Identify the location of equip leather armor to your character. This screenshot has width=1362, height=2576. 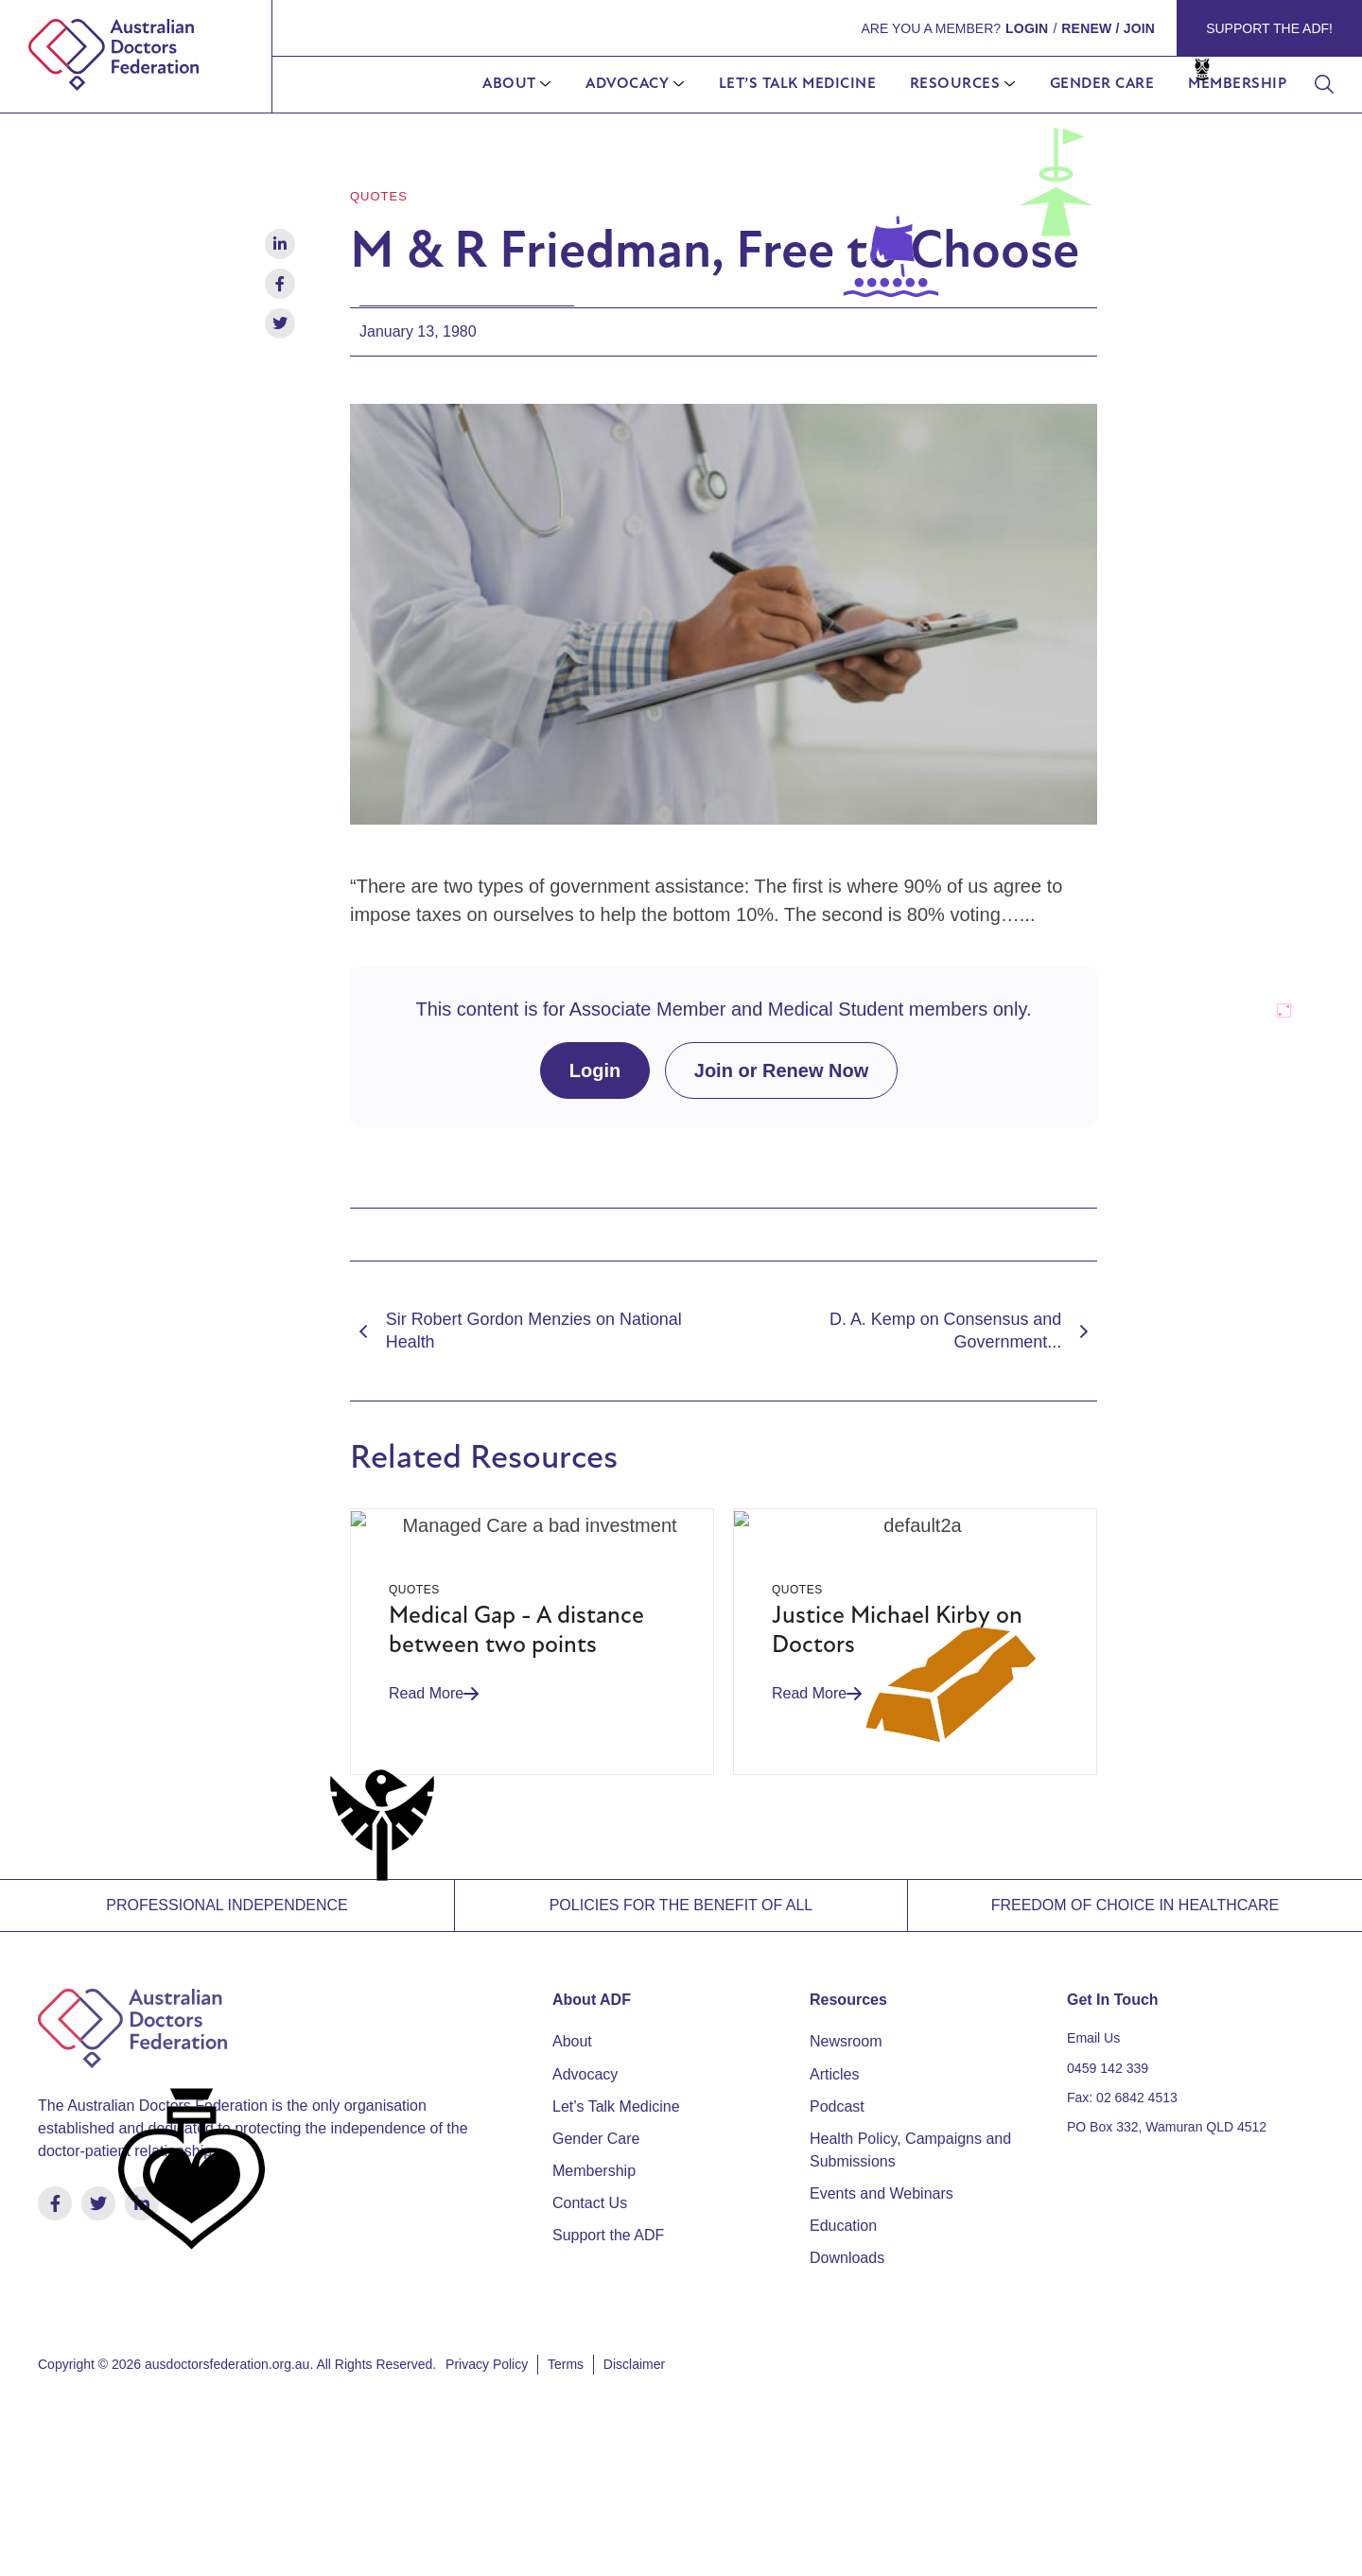
(1202, 69).